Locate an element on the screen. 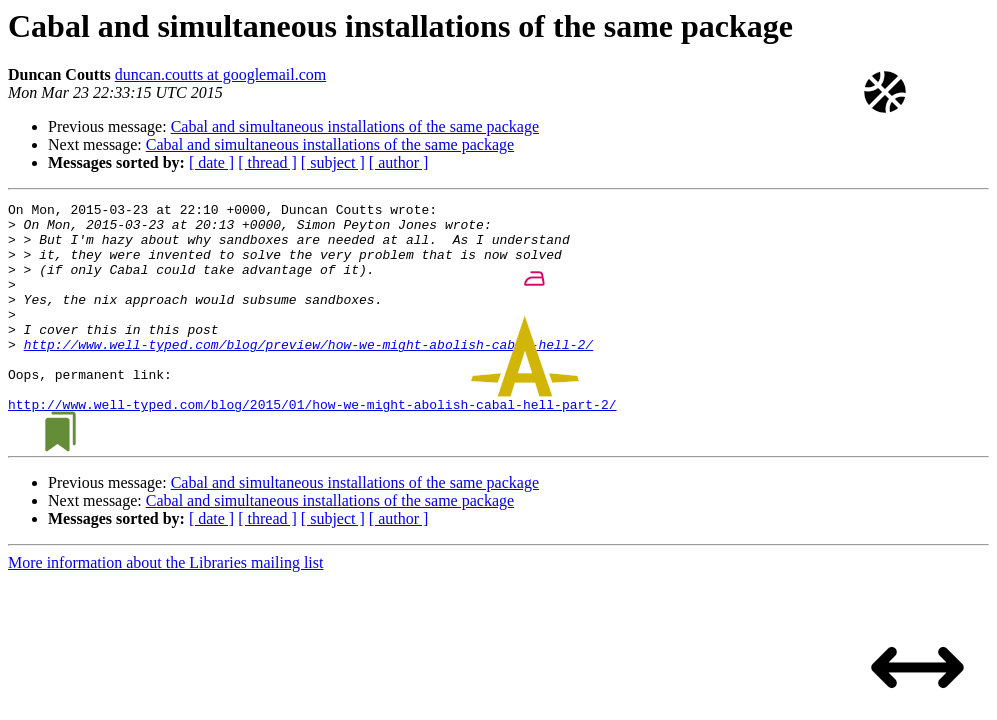 This screenshot has width=997, height=720. resize or adjust width horizontally is located at coordinates (917, 667).